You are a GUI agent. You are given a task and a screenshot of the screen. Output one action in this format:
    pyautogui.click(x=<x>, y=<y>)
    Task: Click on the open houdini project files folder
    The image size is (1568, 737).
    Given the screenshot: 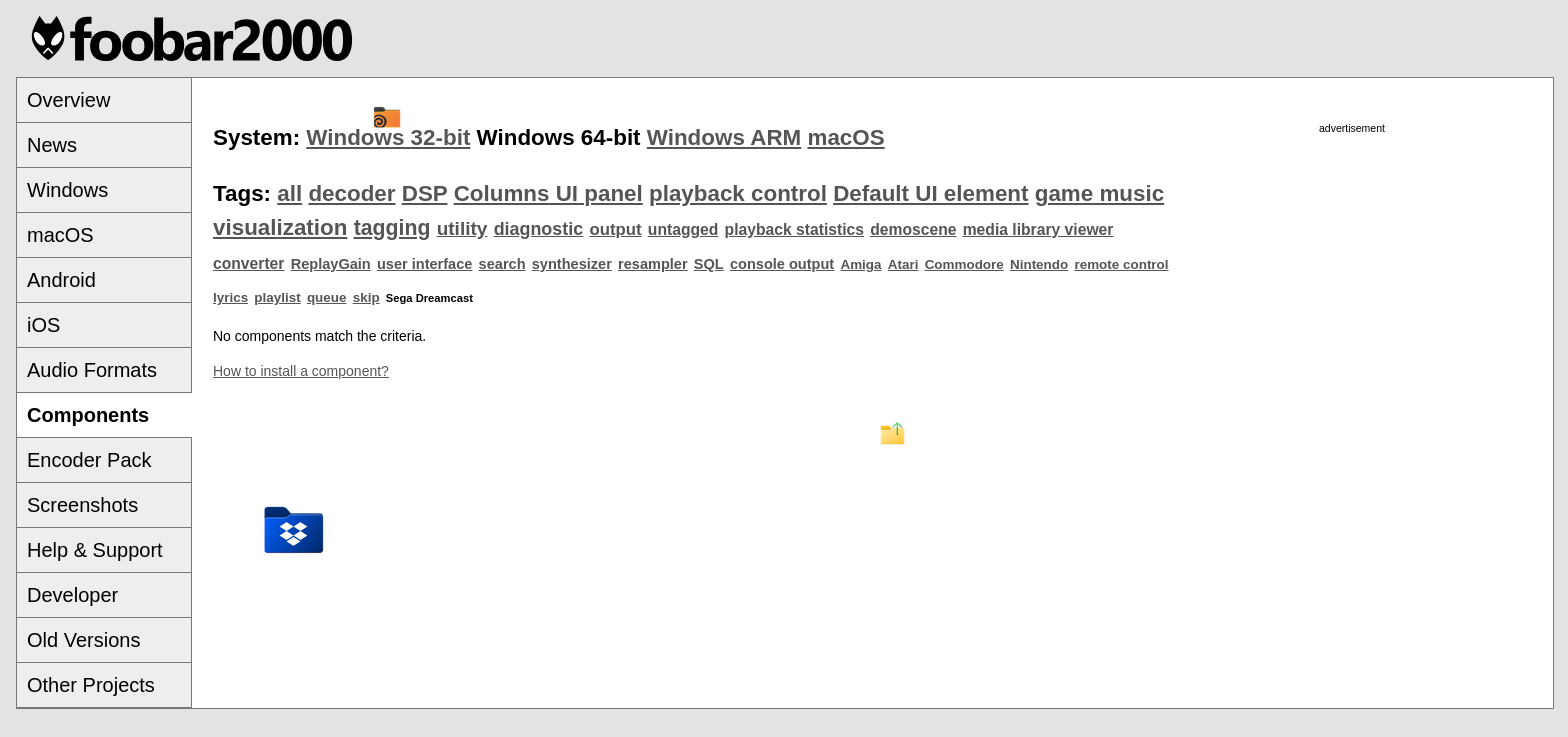 What is the action you would take?
    pyautogui.click(x=387, y=118)
    